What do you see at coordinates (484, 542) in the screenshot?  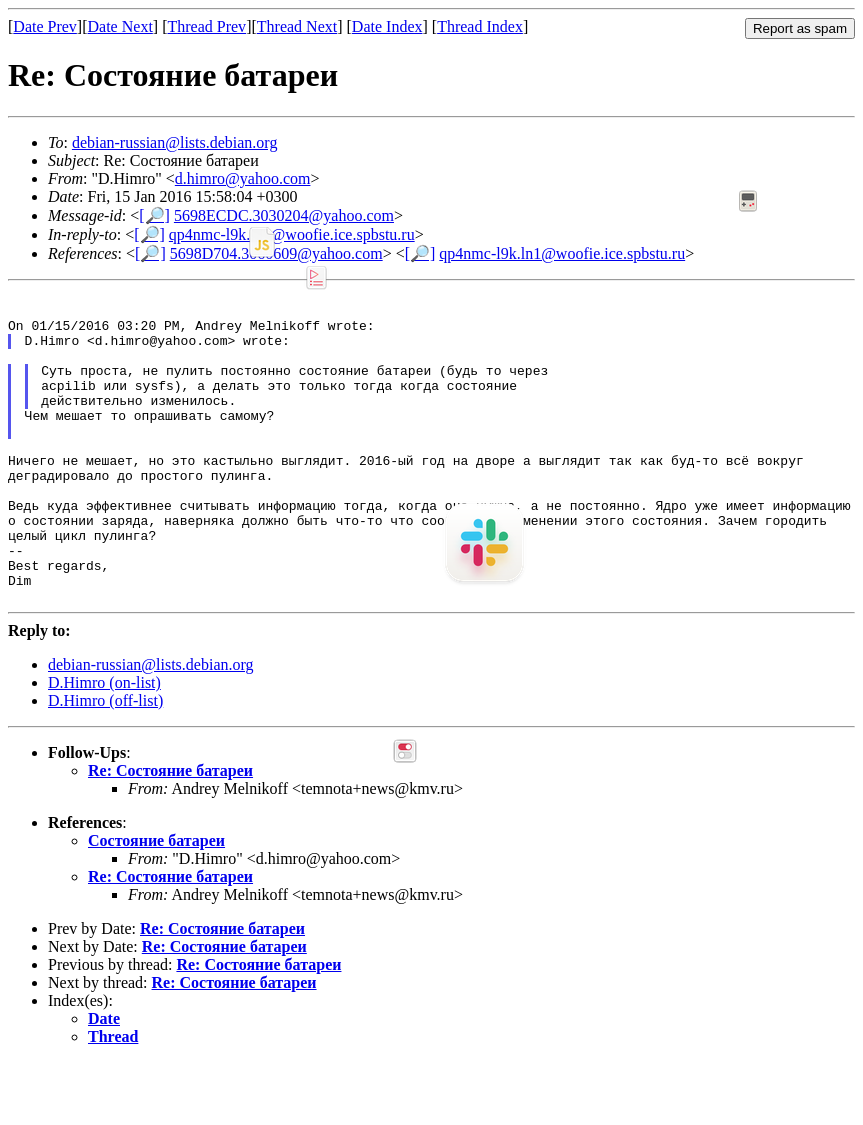 I see `open Slack messaging app` at bounding box center [484, 542].